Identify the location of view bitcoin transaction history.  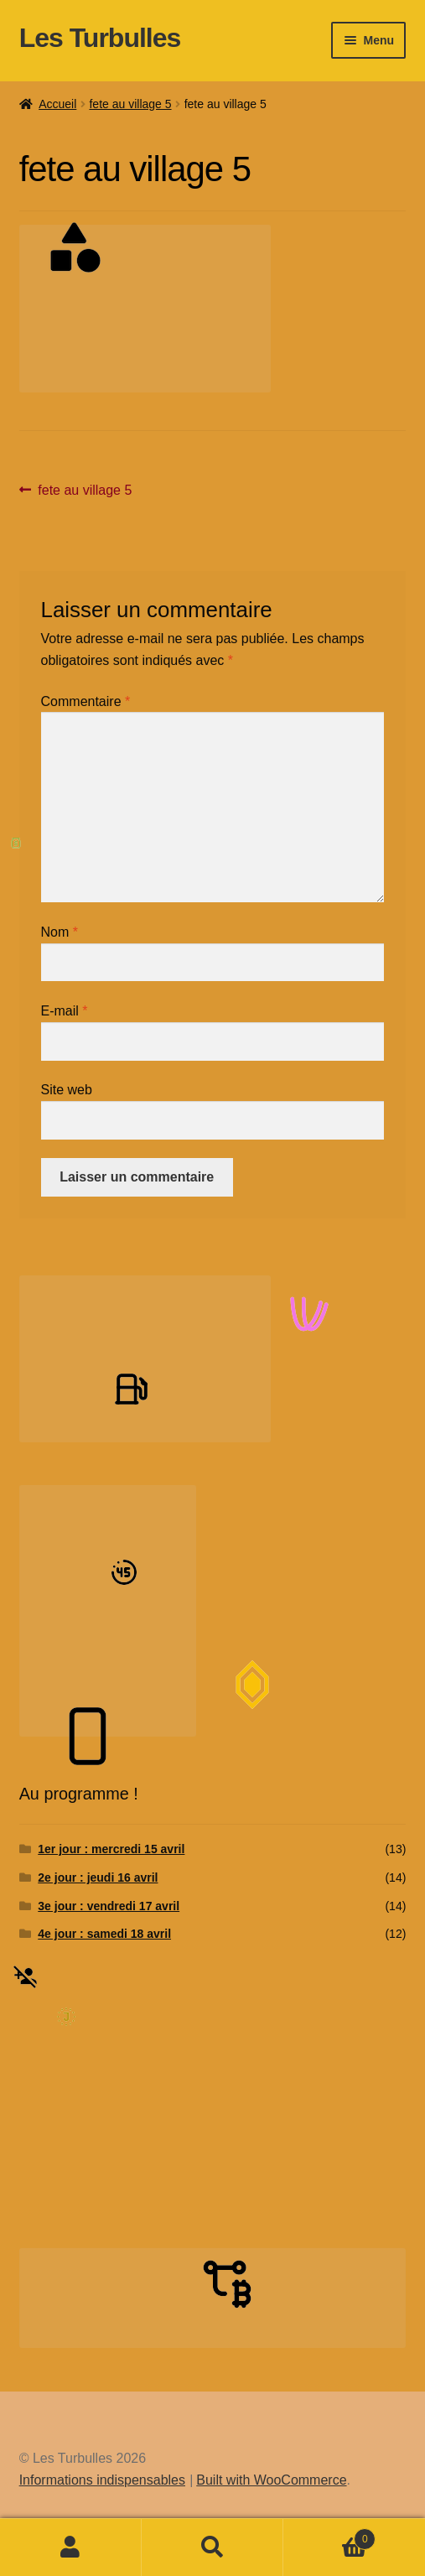
(227, 2284).